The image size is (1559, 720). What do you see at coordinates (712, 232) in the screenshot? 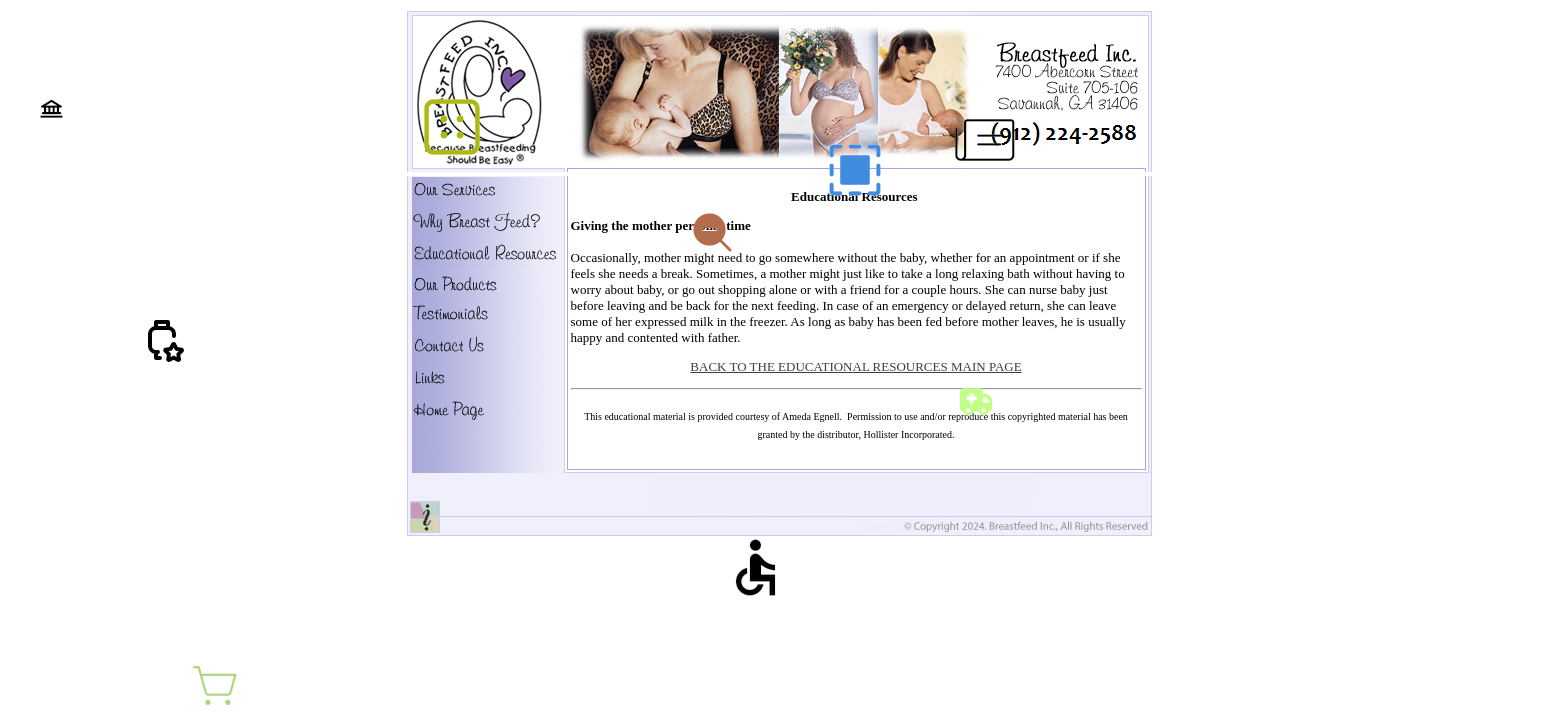
I see `zoom out of the current view` at bounding box center [712, 232].